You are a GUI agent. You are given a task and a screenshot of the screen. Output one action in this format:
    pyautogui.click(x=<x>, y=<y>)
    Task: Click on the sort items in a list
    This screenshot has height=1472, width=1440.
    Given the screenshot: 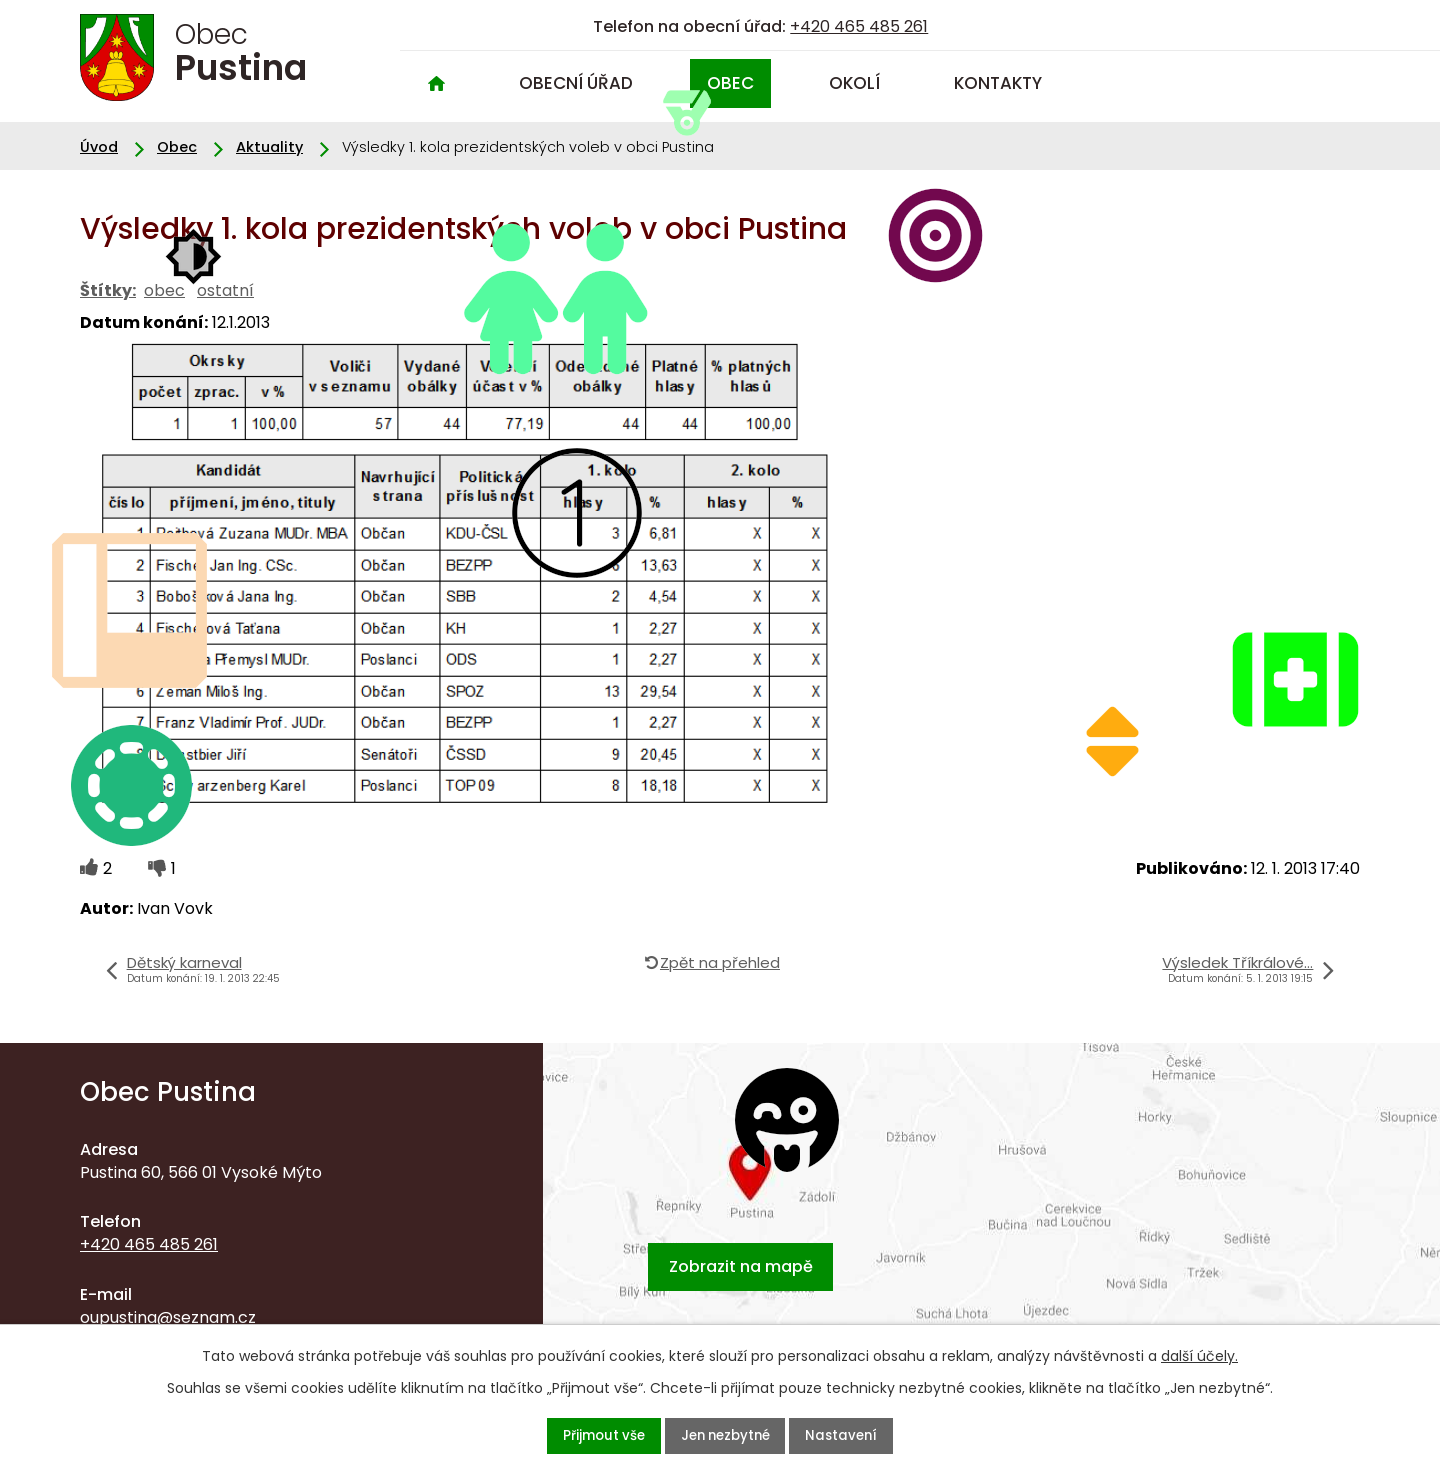 What is the action you would take?
    pyautogui.click(x=1112, y=741)
    